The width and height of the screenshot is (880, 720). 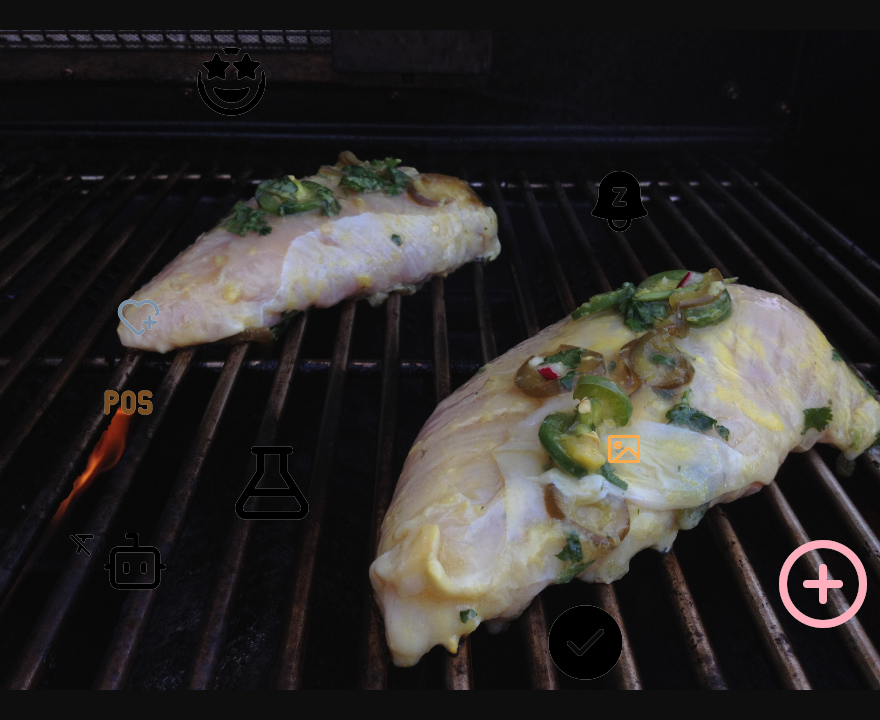 What do you see at coordinates (83, 544) in the screenshot?
I see `clear text formatting` at bounding box center [83, 544].